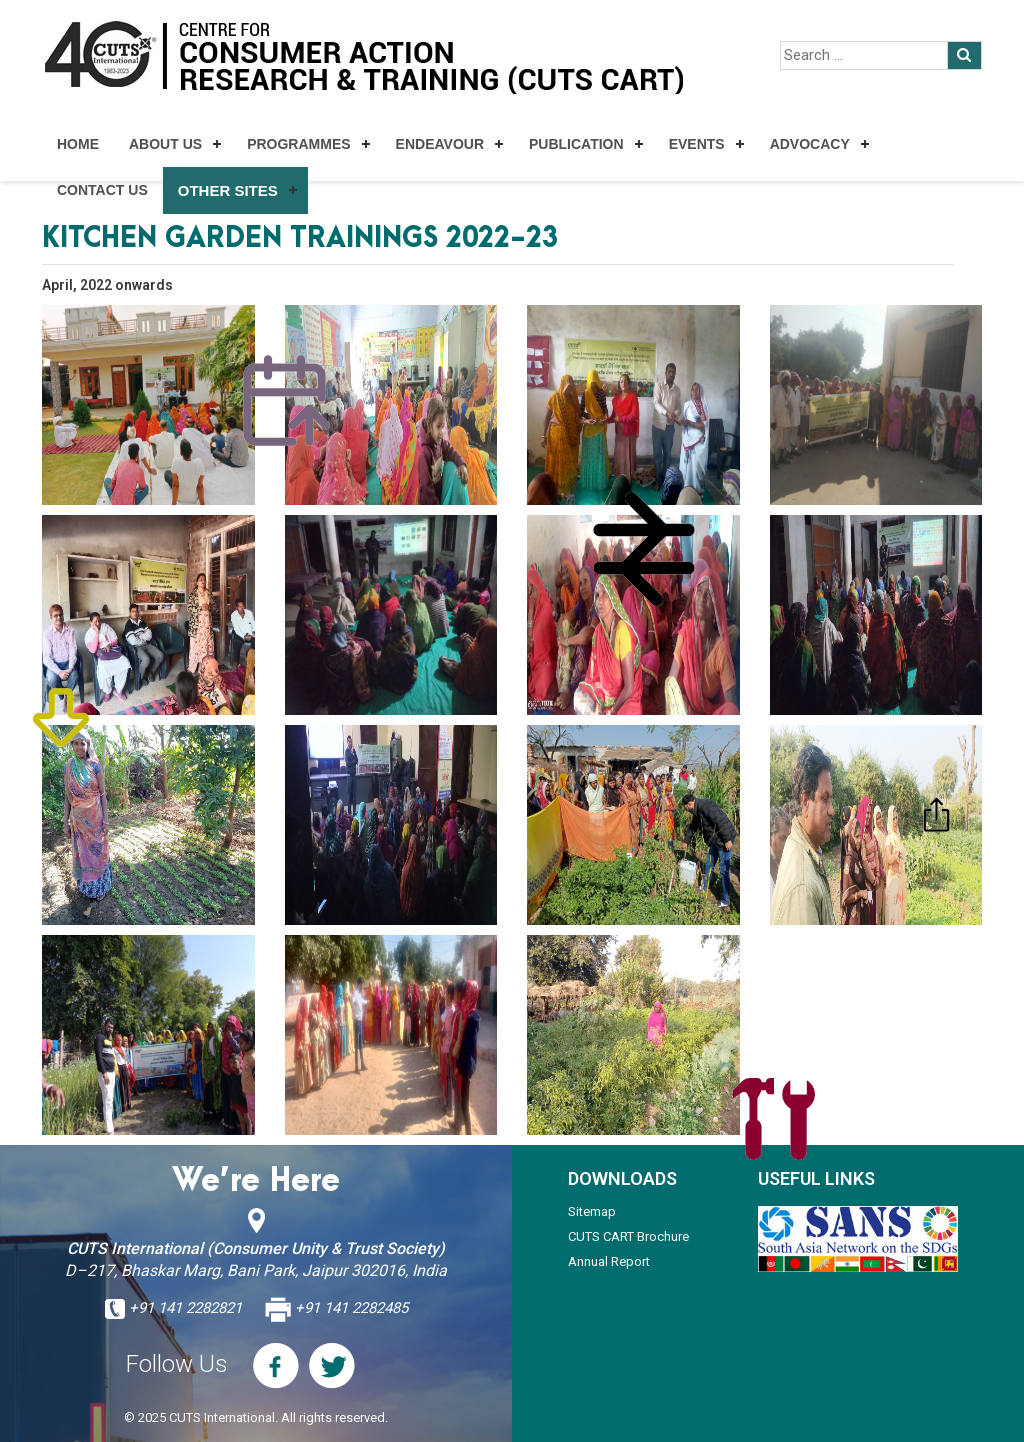 The image size is (1024, 1442). I want to click on access settings or configuration options, so click(774, 1119).